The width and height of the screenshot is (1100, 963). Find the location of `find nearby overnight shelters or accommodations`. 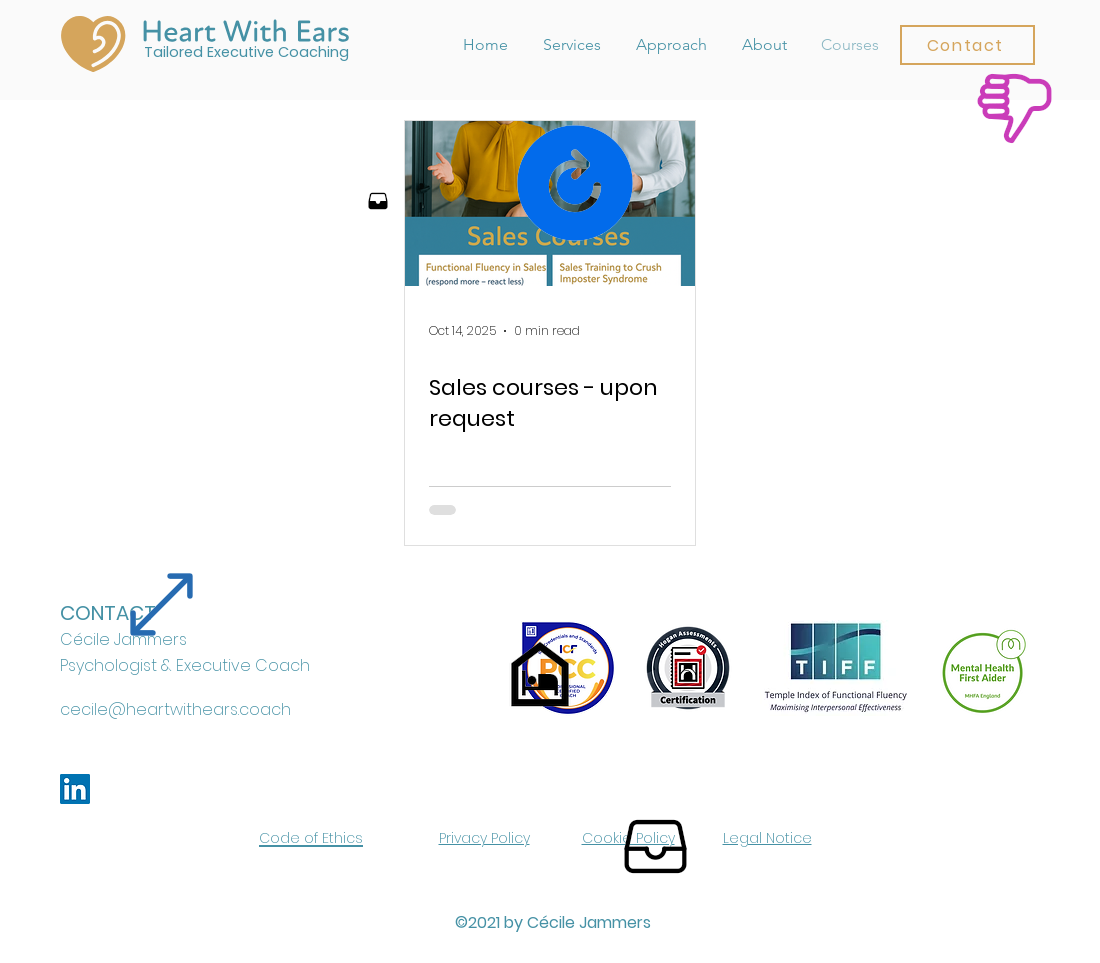

find nearby overnight shelters or accommodations is located at coordinates (540, 674).